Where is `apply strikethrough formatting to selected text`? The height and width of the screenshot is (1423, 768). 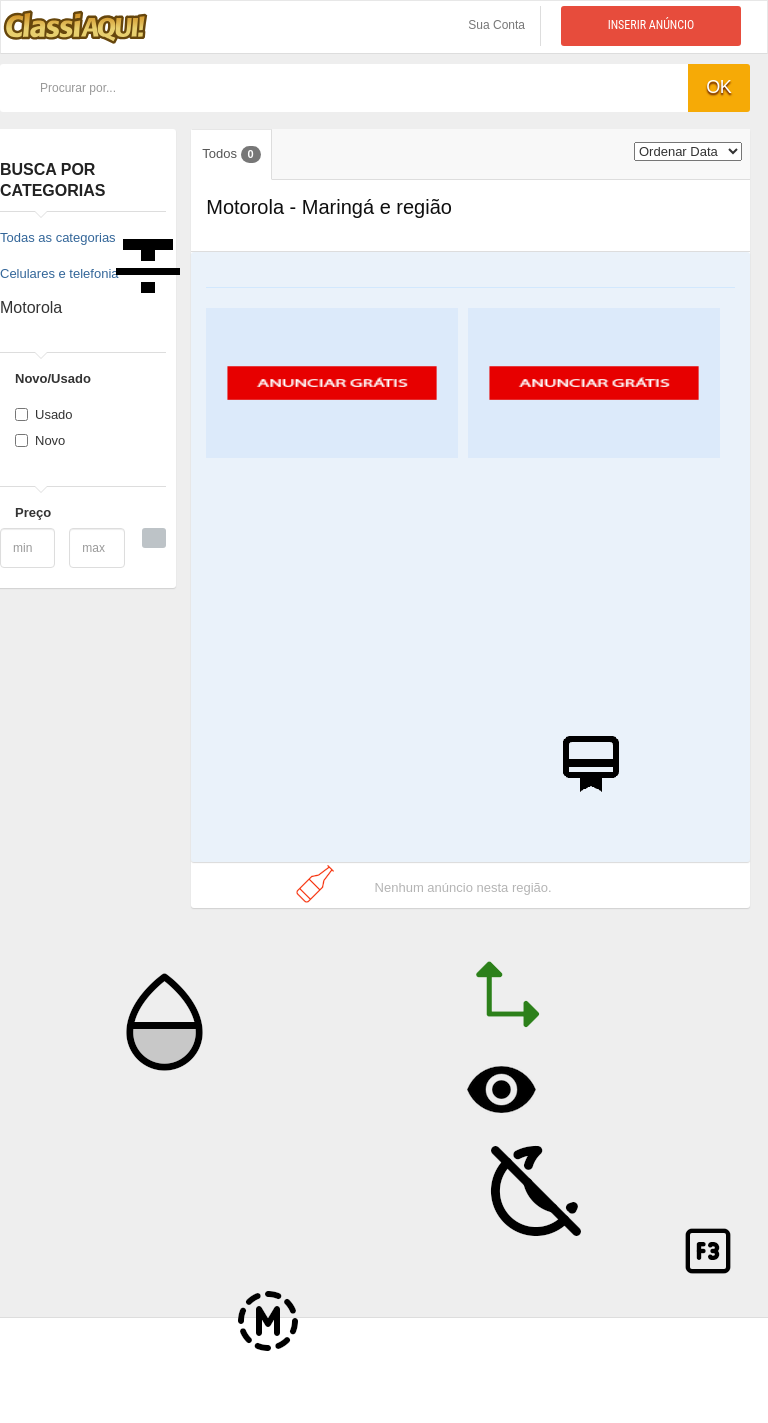 apply strikethrough formatting to selected text is located at coordinates (148, 268).